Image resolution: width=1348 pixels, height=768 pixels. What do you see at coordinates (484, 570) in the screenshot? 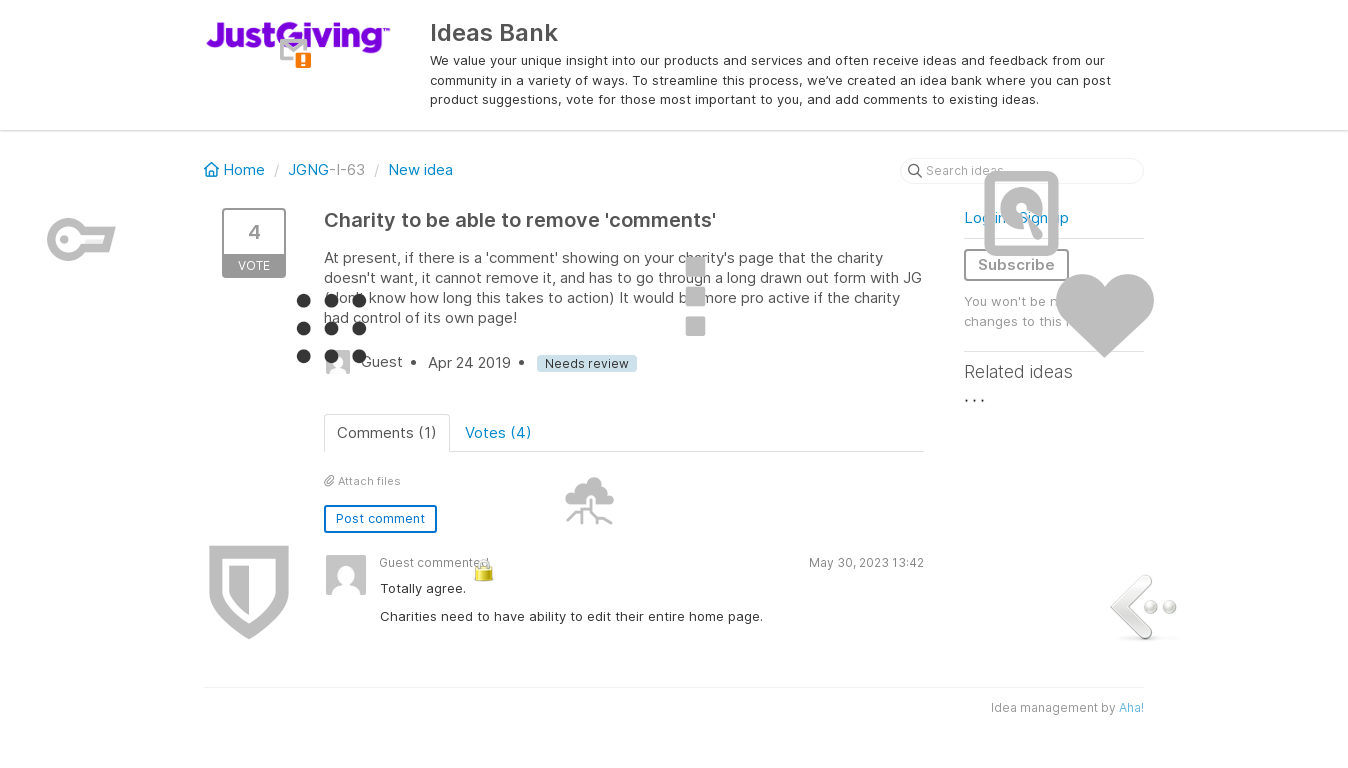
I see `indicates content or settings are locked` at bounding box center [484, 570].